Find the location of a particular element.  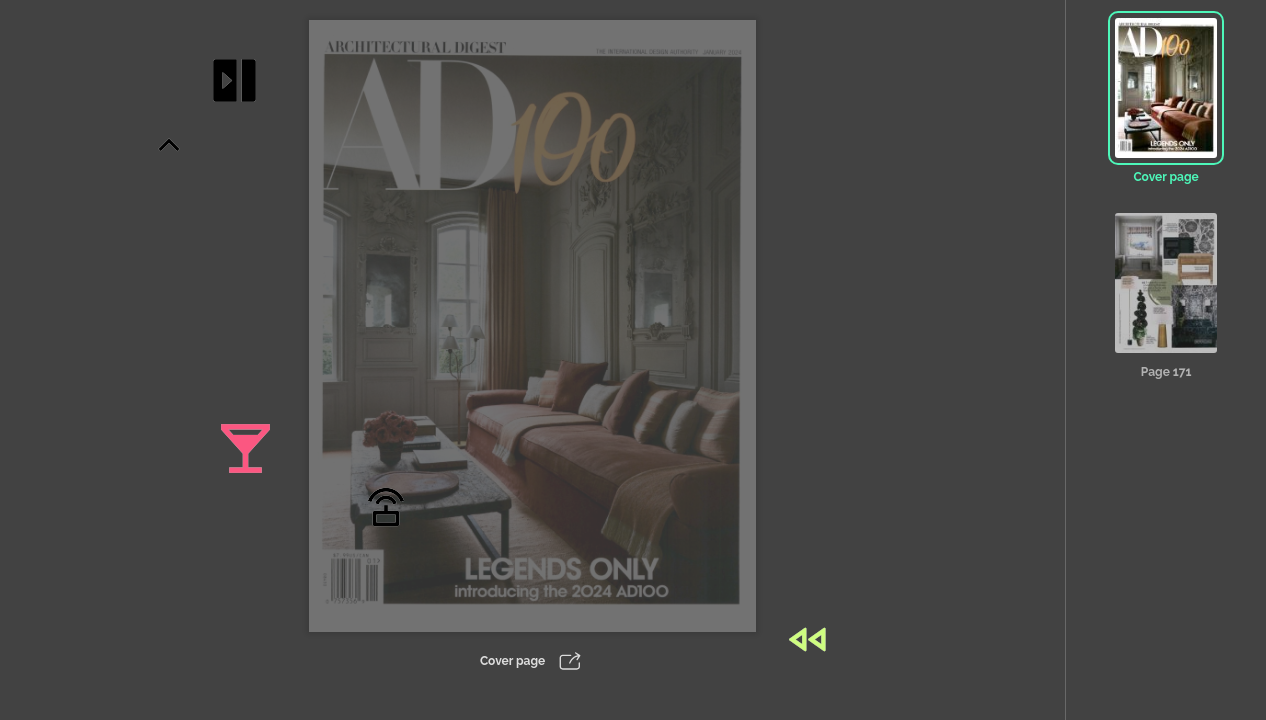

collapse or minimize a section is located at coordinates (169, 145).